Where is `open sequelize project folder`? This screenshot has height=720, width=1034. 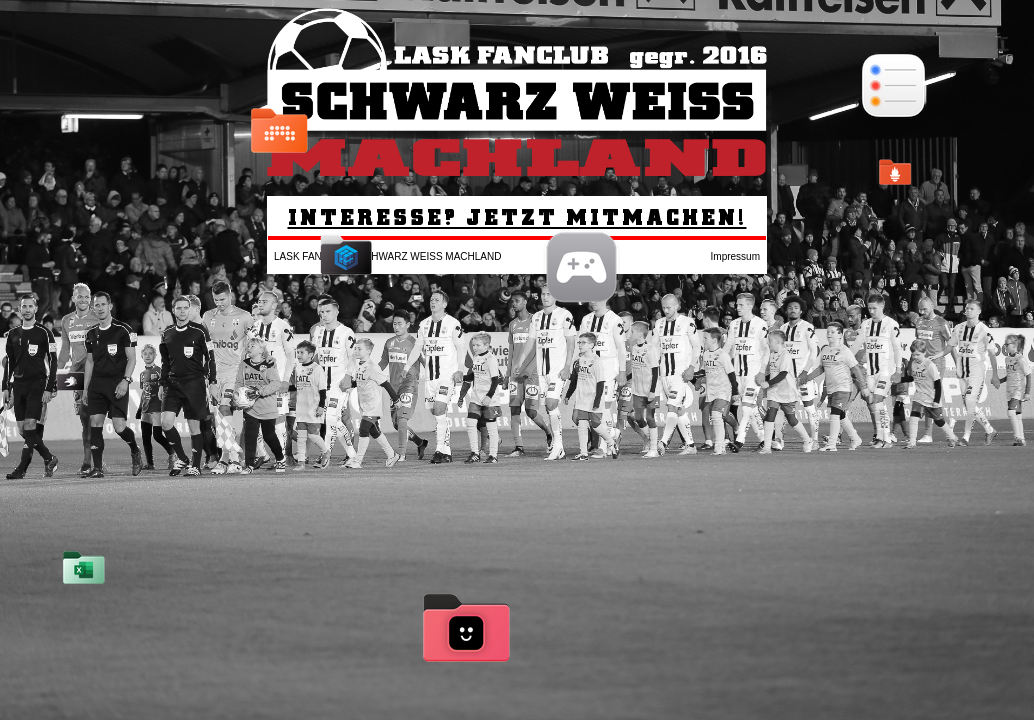 open sequelize project folder is located at coordinates (346, 256).